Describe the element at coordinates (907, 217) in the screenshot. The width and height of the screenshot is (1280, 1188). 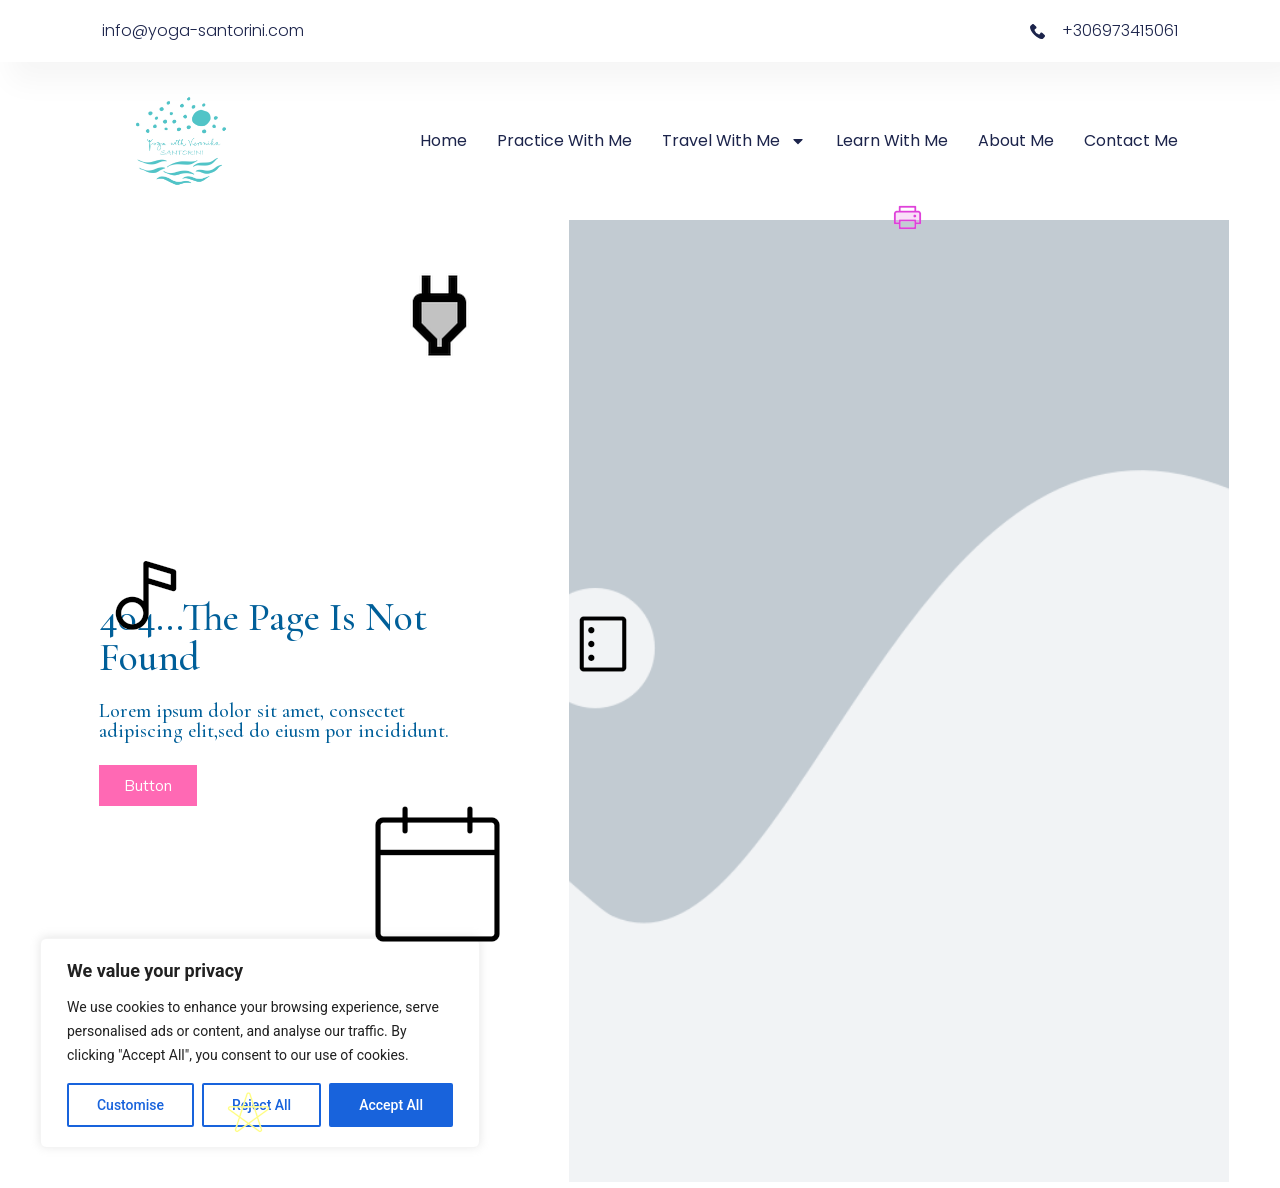
I see `print the current document` at that location.